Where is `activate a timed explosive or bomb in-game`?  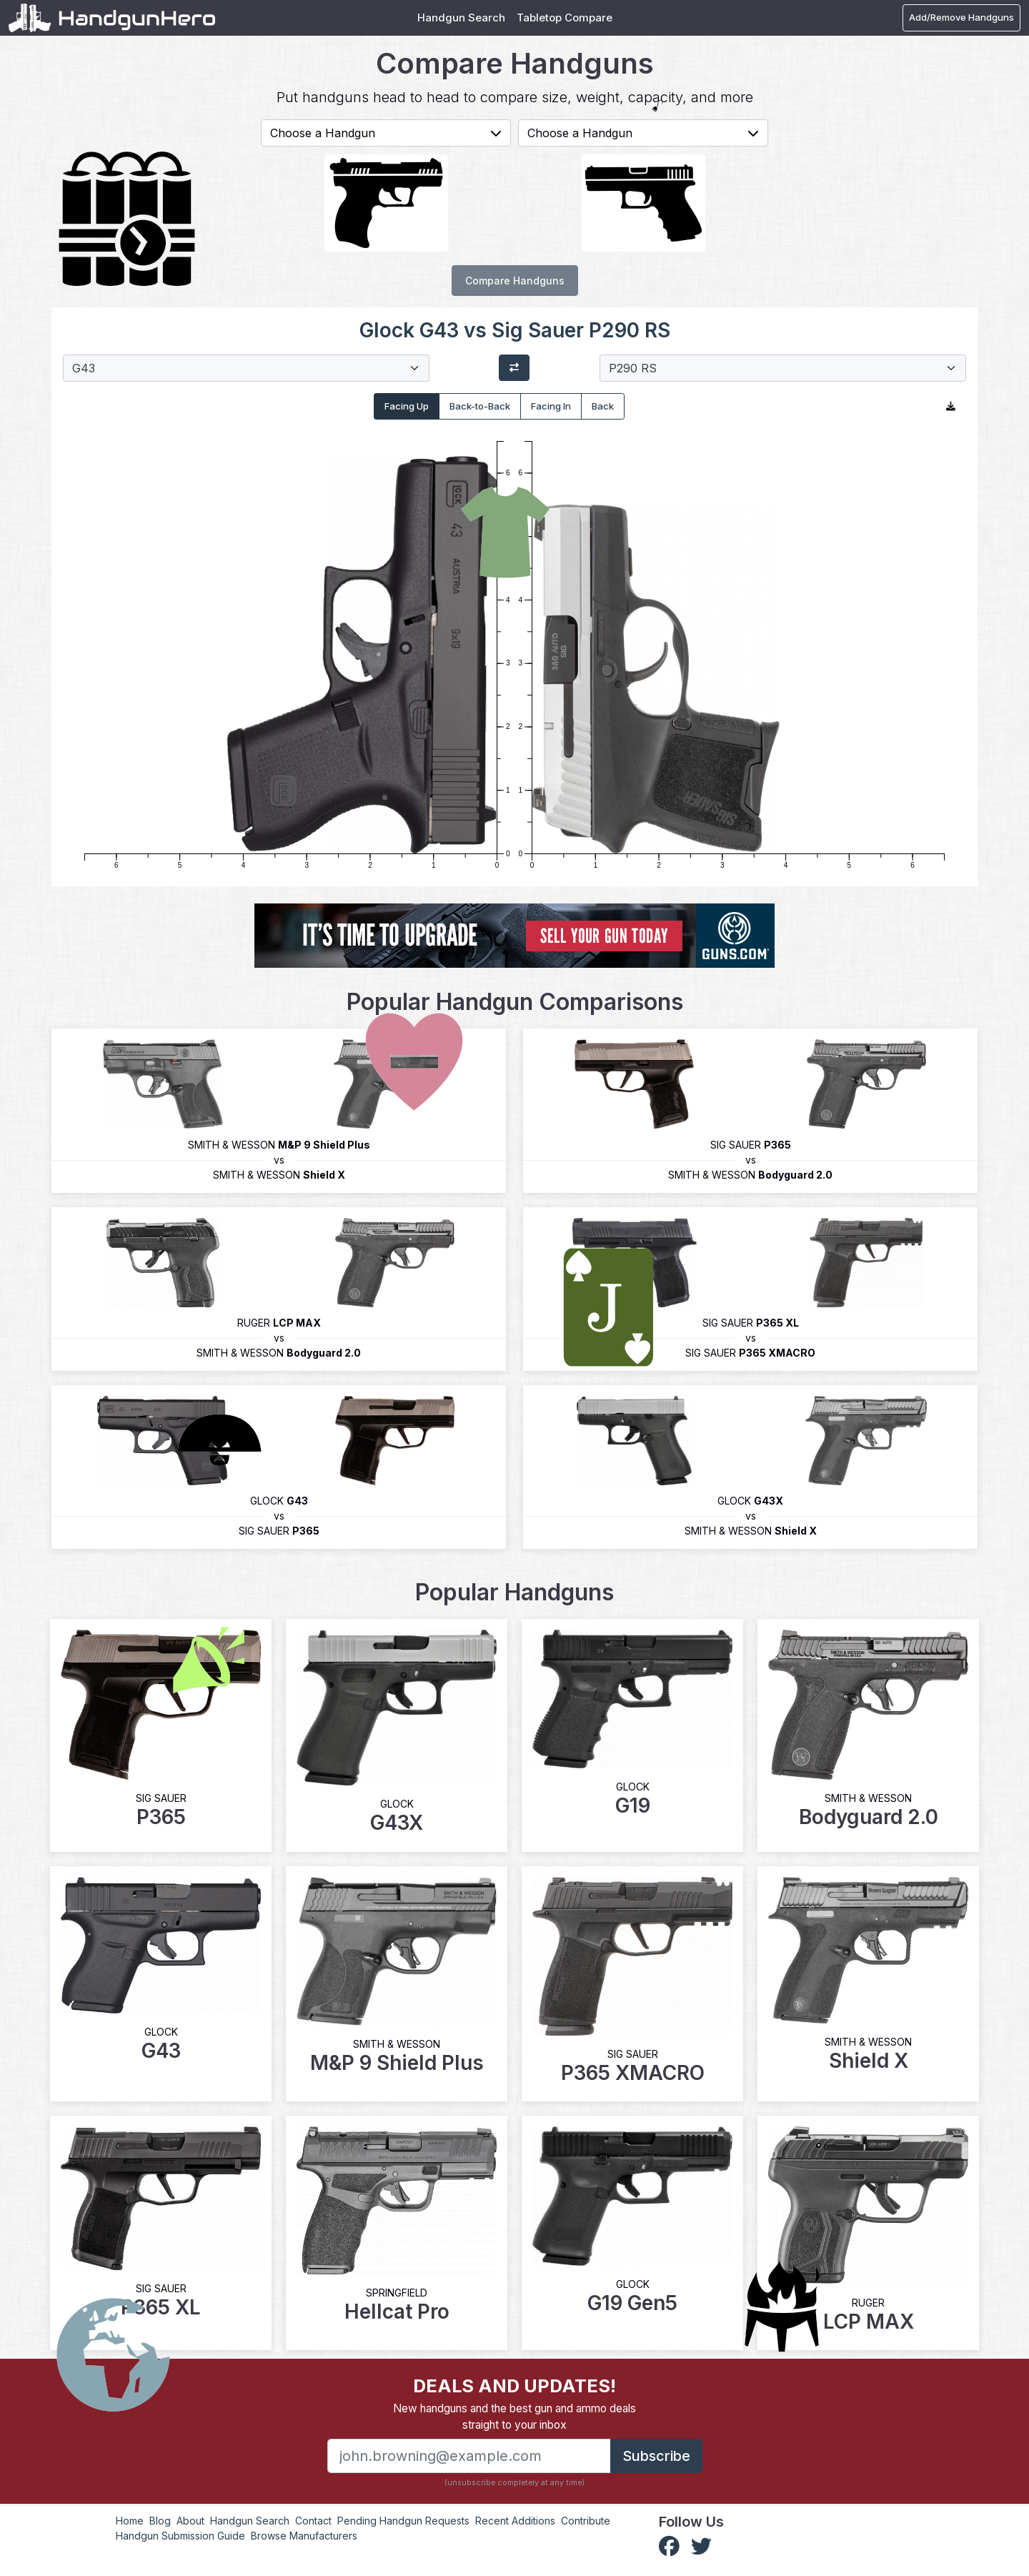 activate a timed explosive or bomb in-game is located at coordinates (126, 219).